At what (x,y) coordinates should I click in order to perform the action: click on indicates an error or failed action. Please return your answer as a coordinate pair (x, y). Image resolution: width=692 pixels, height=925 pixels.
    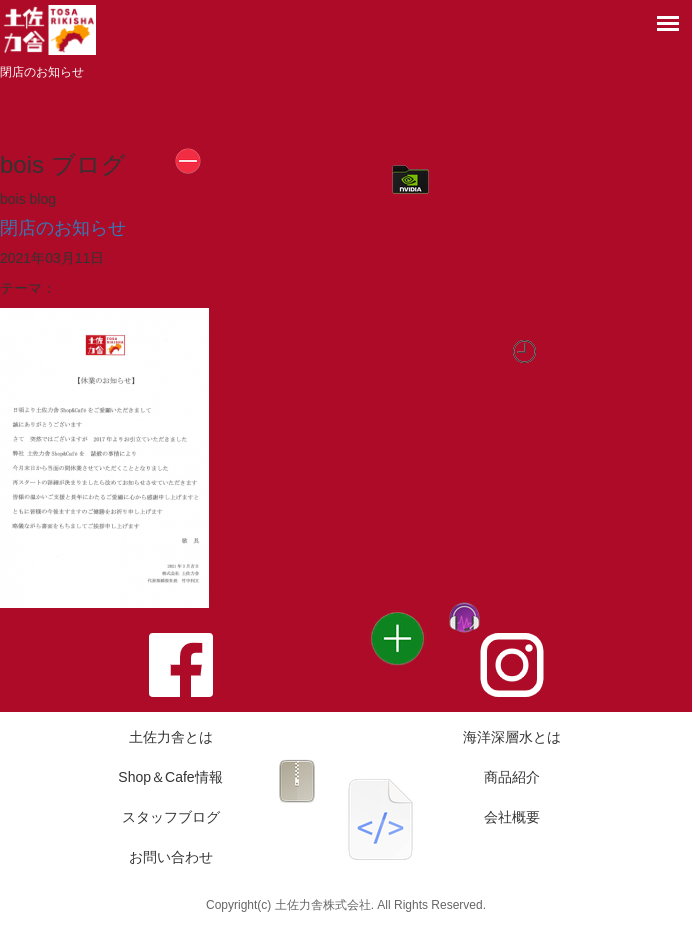
    Looking at the image, I should click on (188, 161).